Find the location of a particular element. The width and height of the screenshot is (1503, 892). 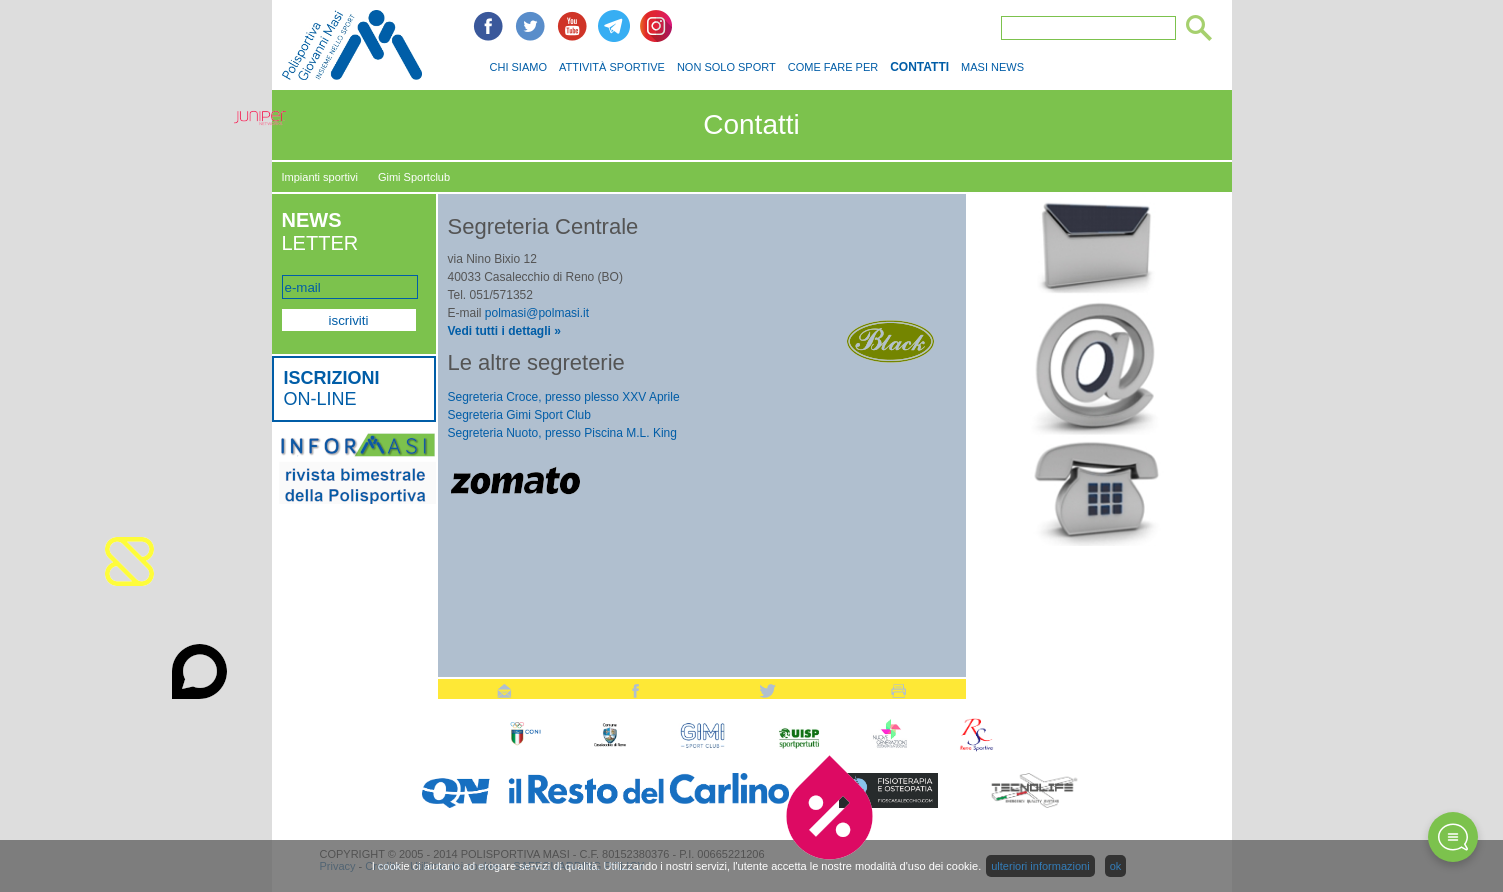

indicates current humidity level is located at coordinates (829, 811).